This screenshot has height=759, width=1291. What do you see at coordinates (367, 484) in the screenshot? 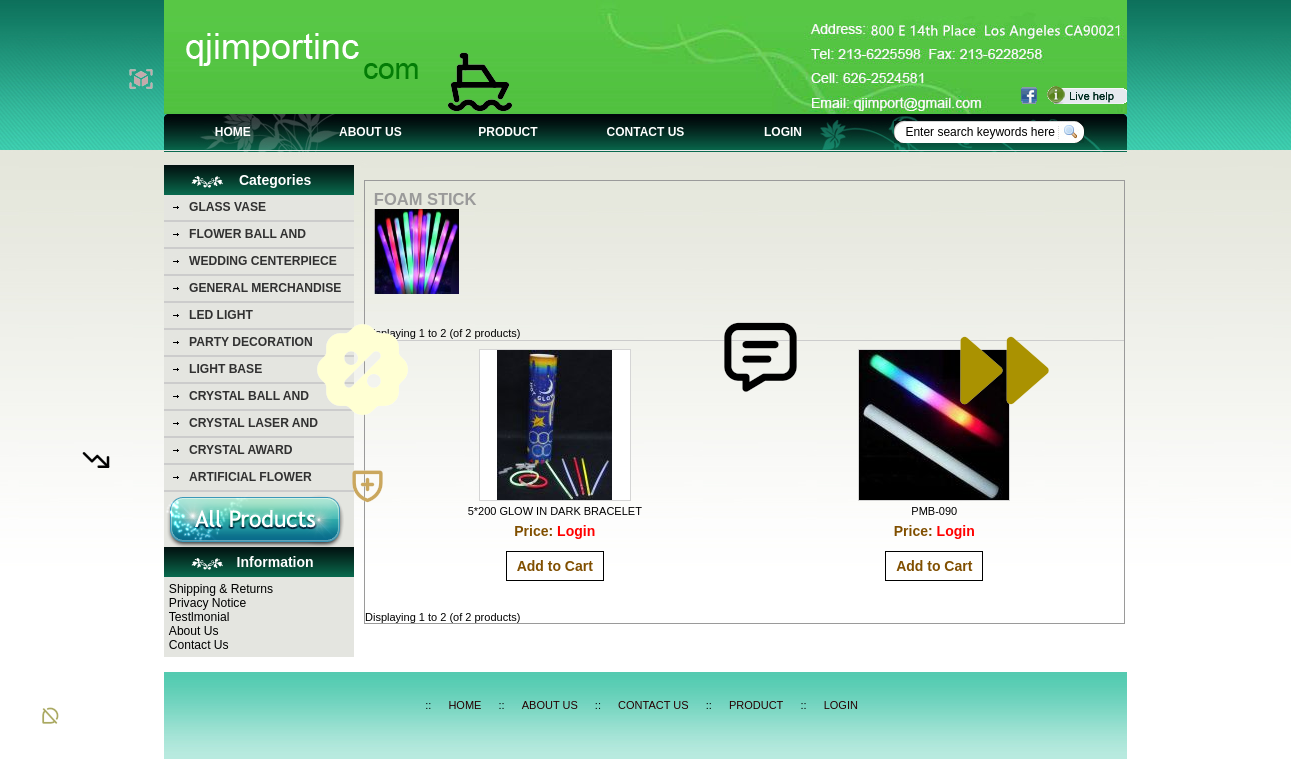
I see `add new security protection` at bounding box center [367, 484].